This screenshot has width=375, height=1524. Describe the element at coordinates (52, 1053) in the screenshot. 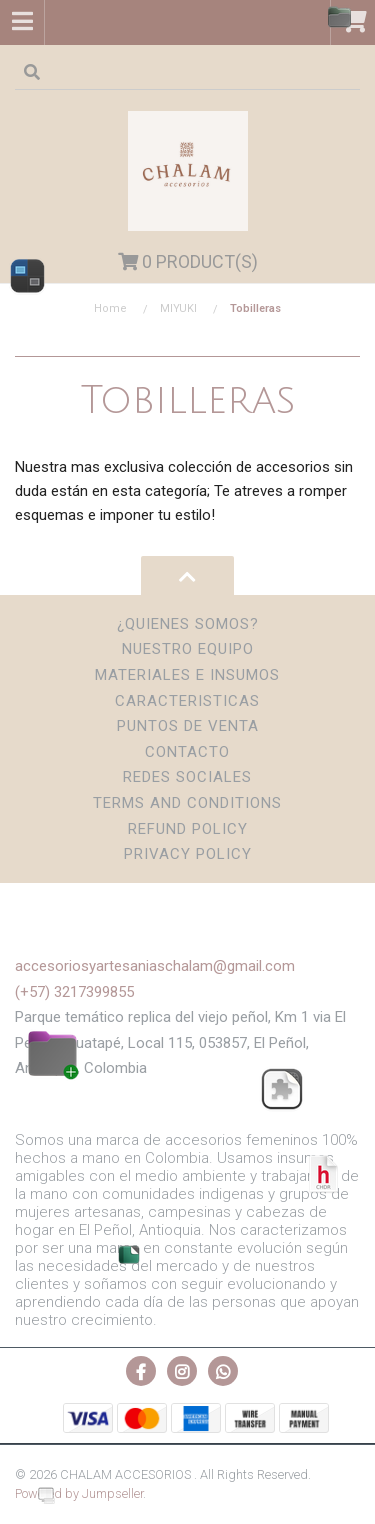

I see `create a new folder` at that location.